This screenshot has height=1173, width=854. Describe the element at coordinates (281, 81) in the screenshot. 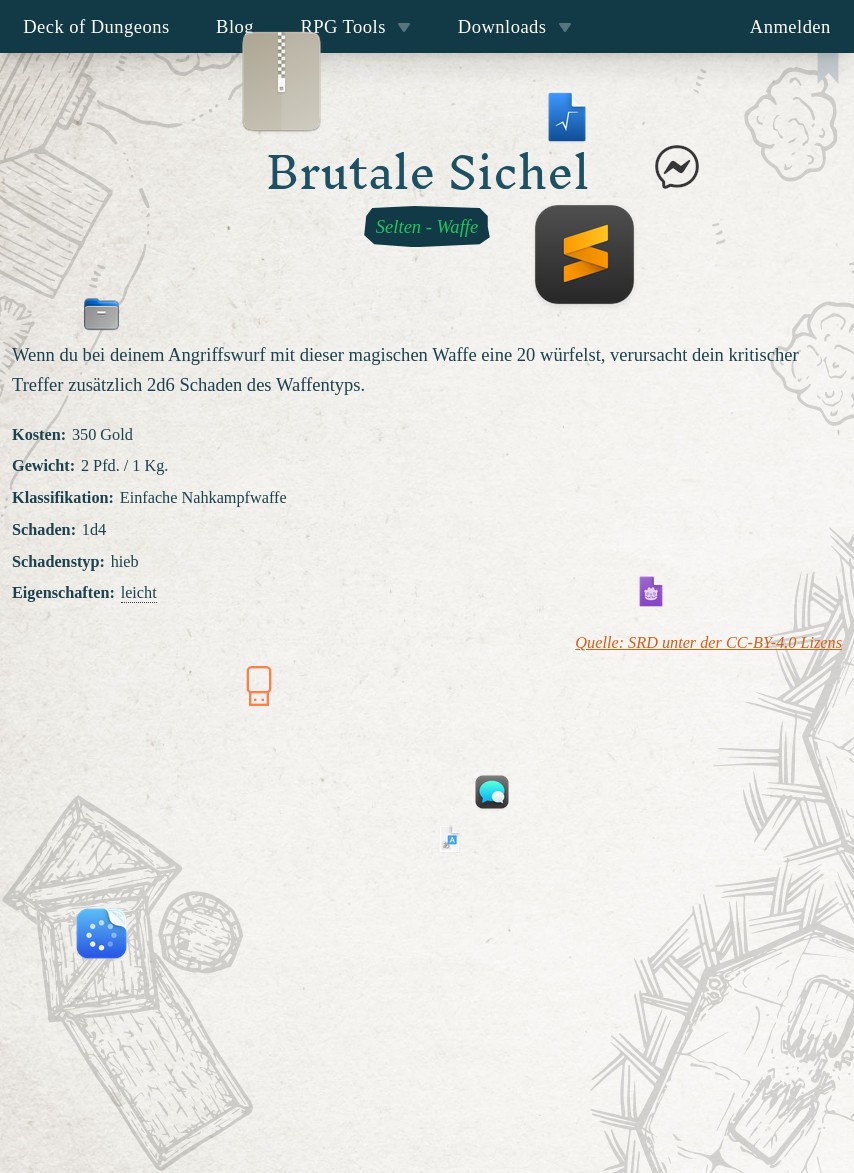

I see `open file roller to extract or compress archives` at that location.